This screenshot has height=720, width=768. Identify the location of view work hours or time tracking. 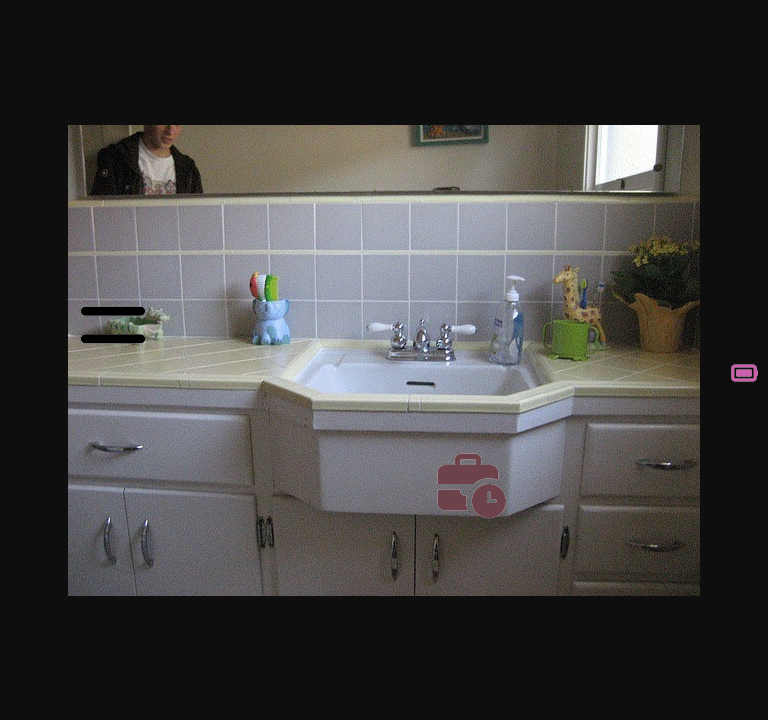
(468, 484).